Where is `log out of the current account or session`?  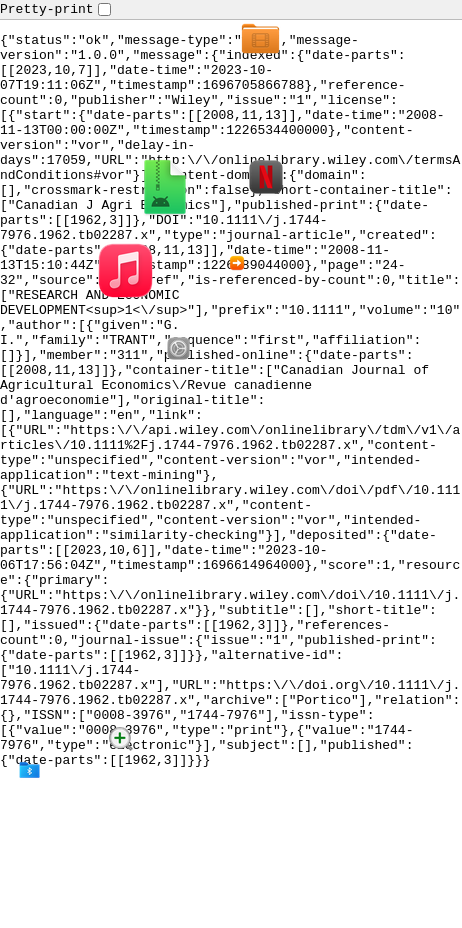 log out of the current account or session is located at coordinates (237, 263).